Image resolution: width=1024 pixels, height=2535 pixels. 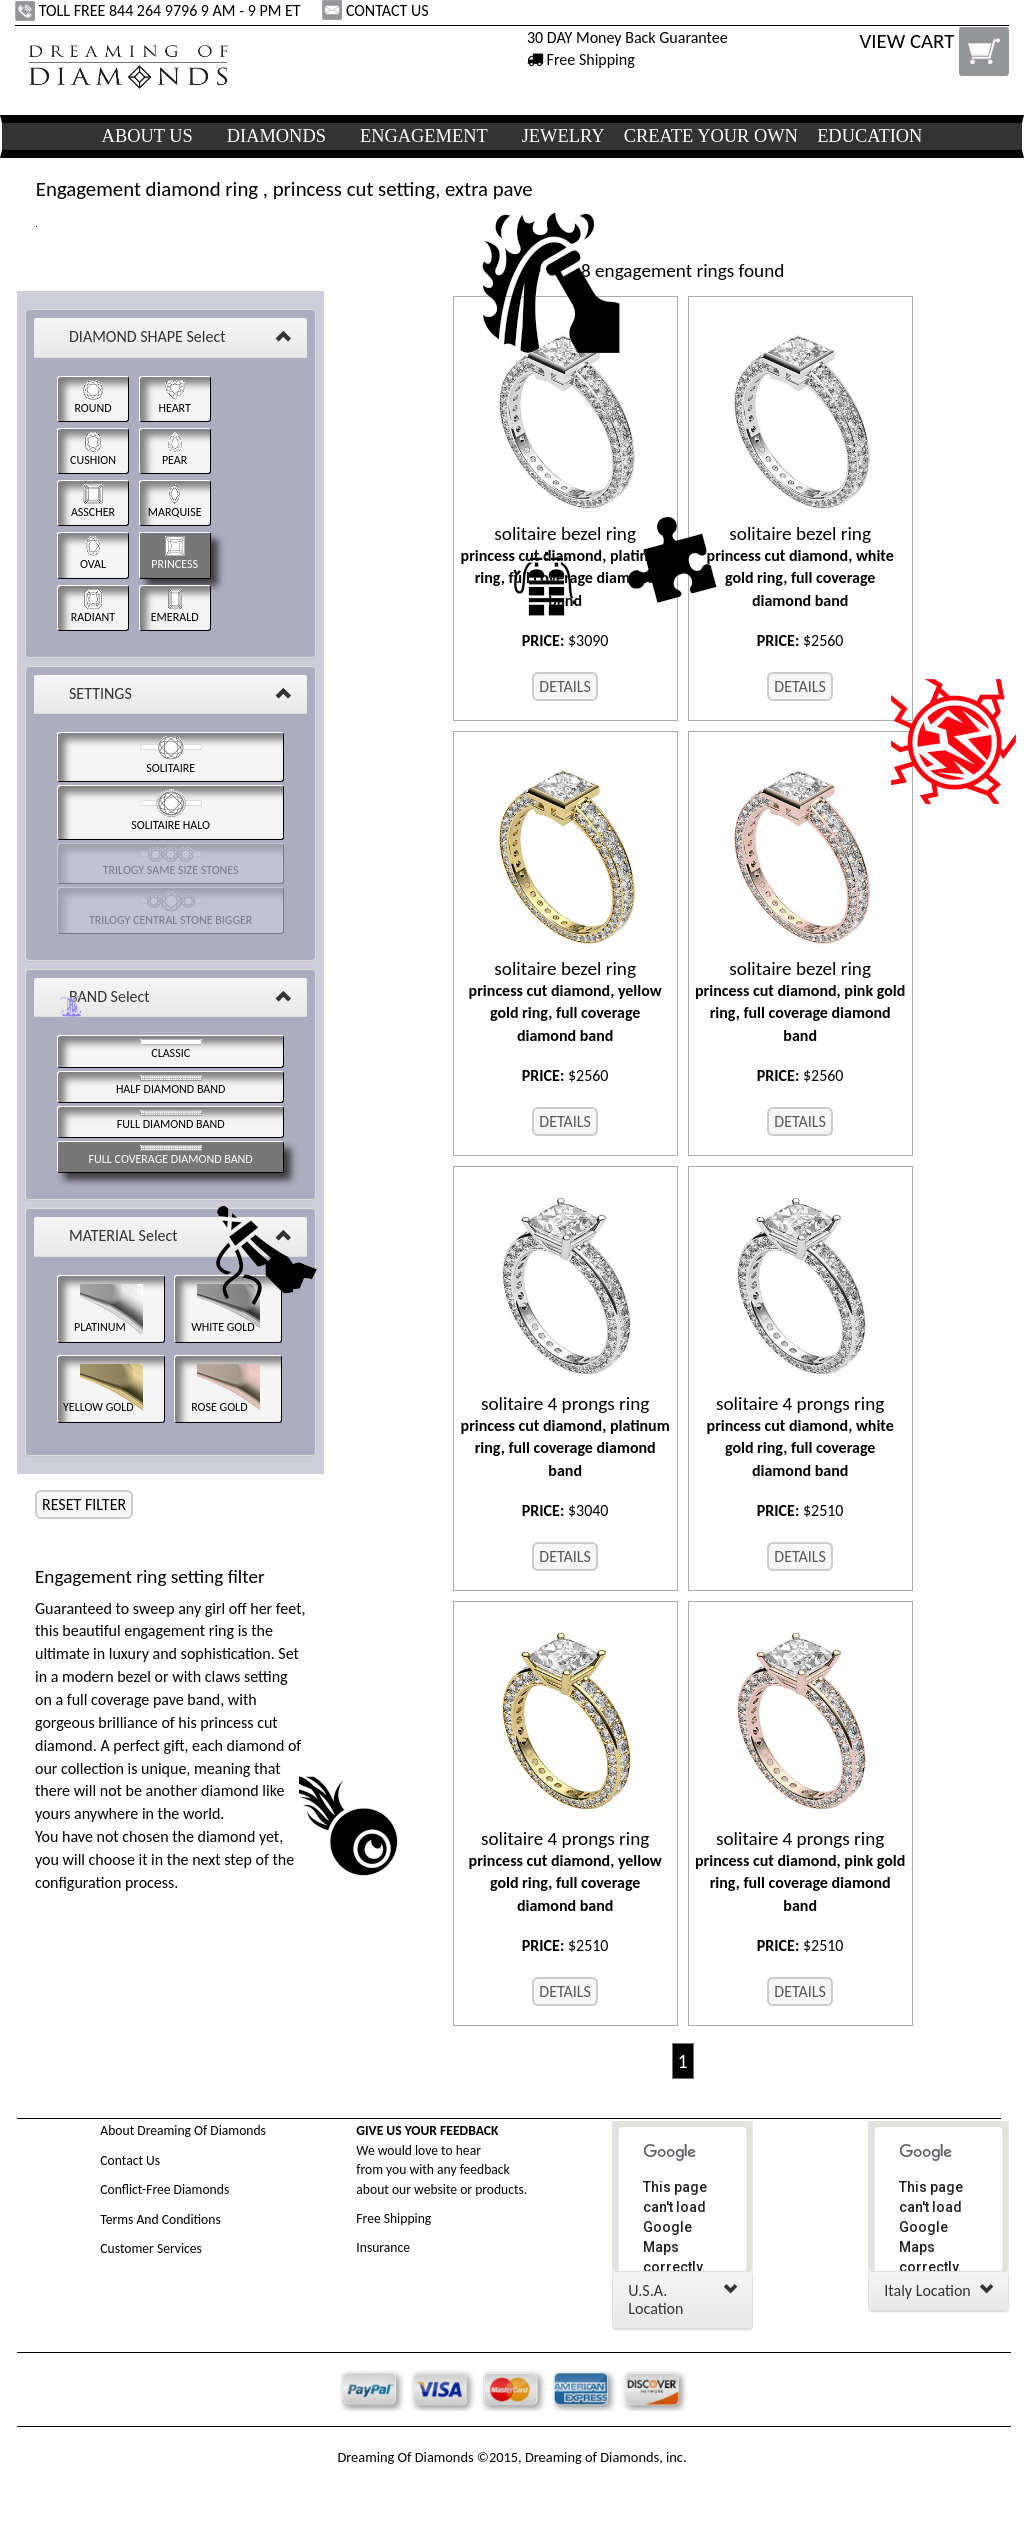 I want to click on view waterfall location or landmark, so click(x=70, y=1006).